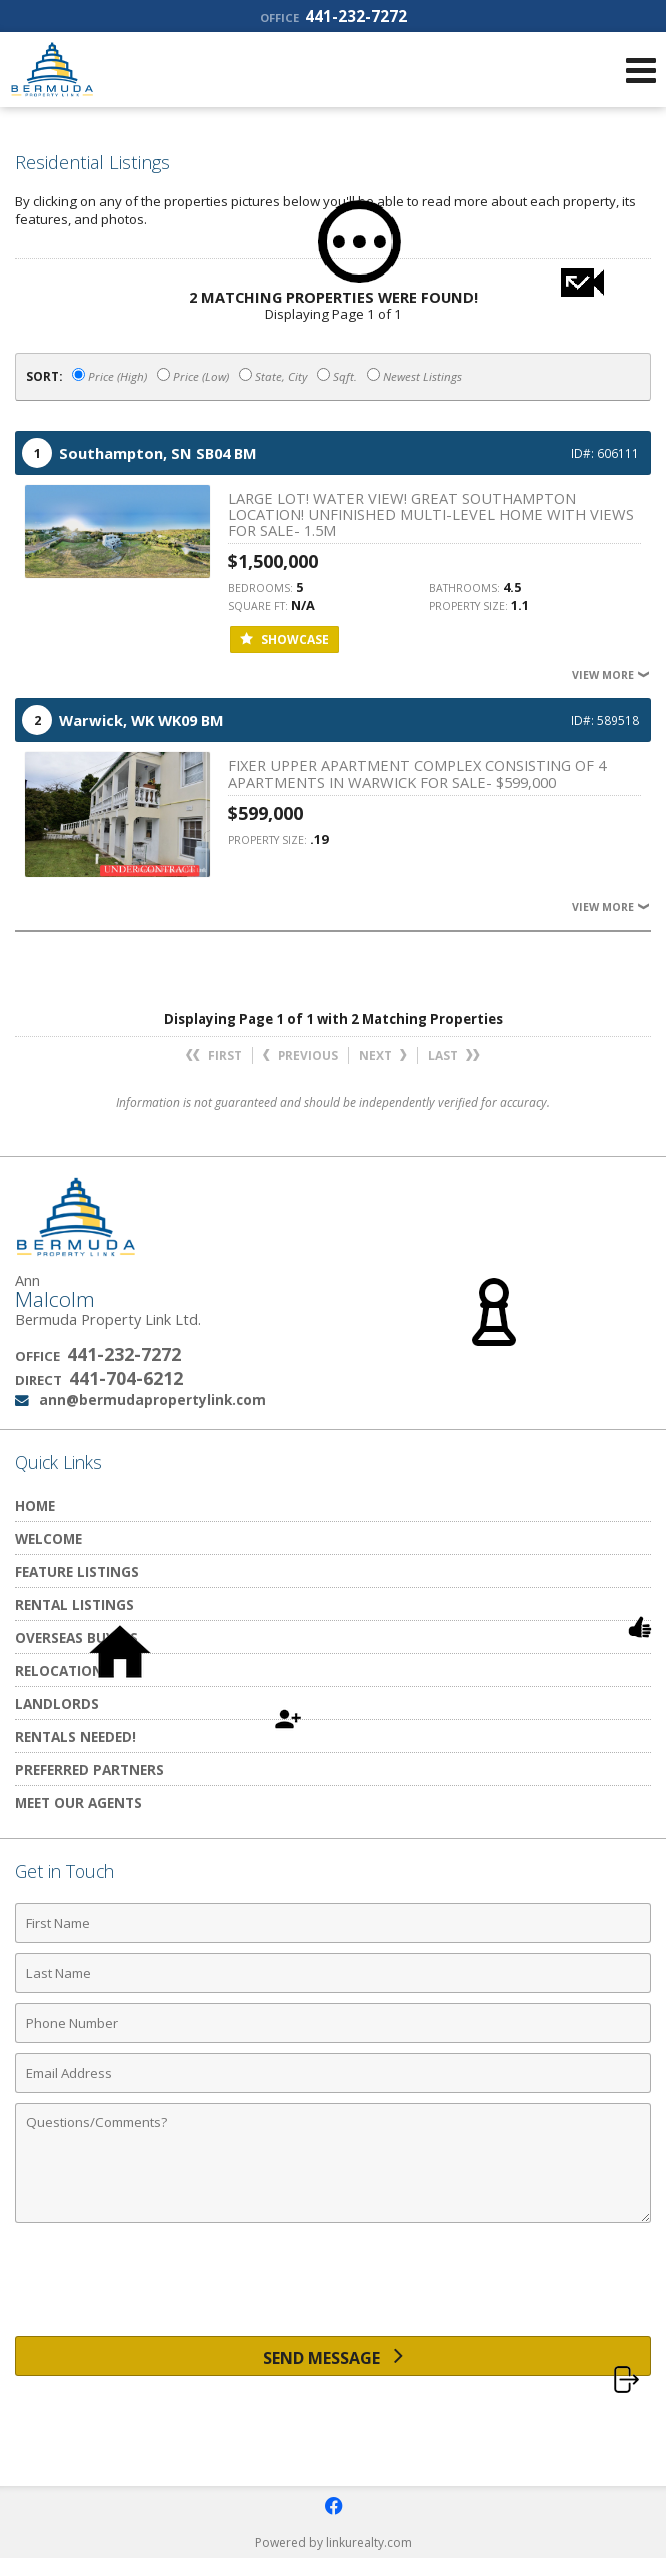 This screenshot has width=666, height=2558. I want to click on add a new contact or friend, so click(288, 1719).